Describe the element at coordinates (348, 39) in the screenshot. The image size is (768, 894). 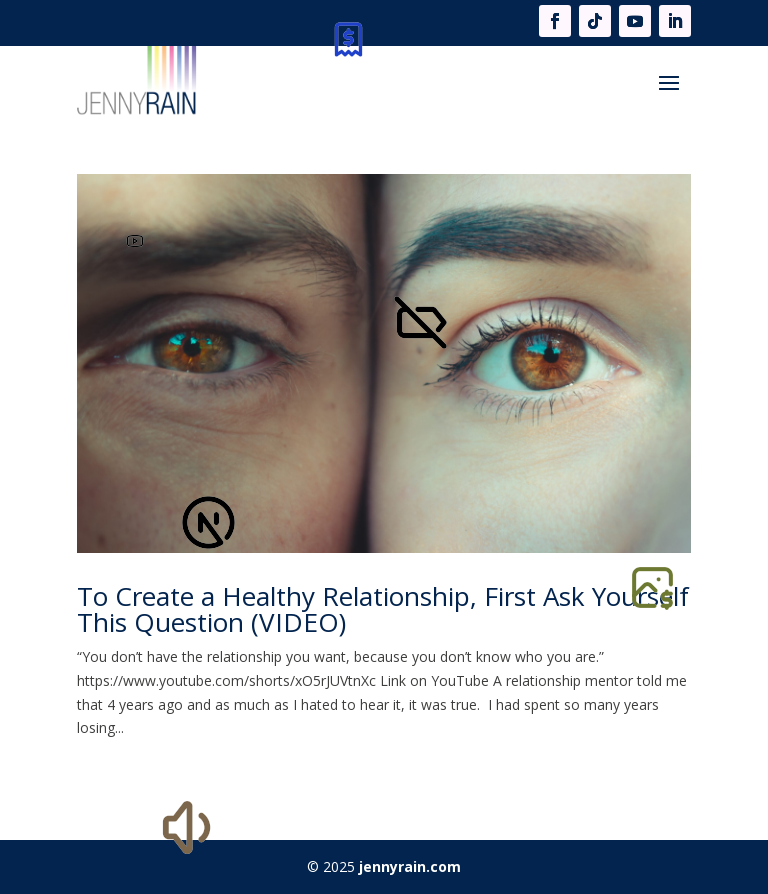
I see `view purchase receipt or transaction details` at that location.